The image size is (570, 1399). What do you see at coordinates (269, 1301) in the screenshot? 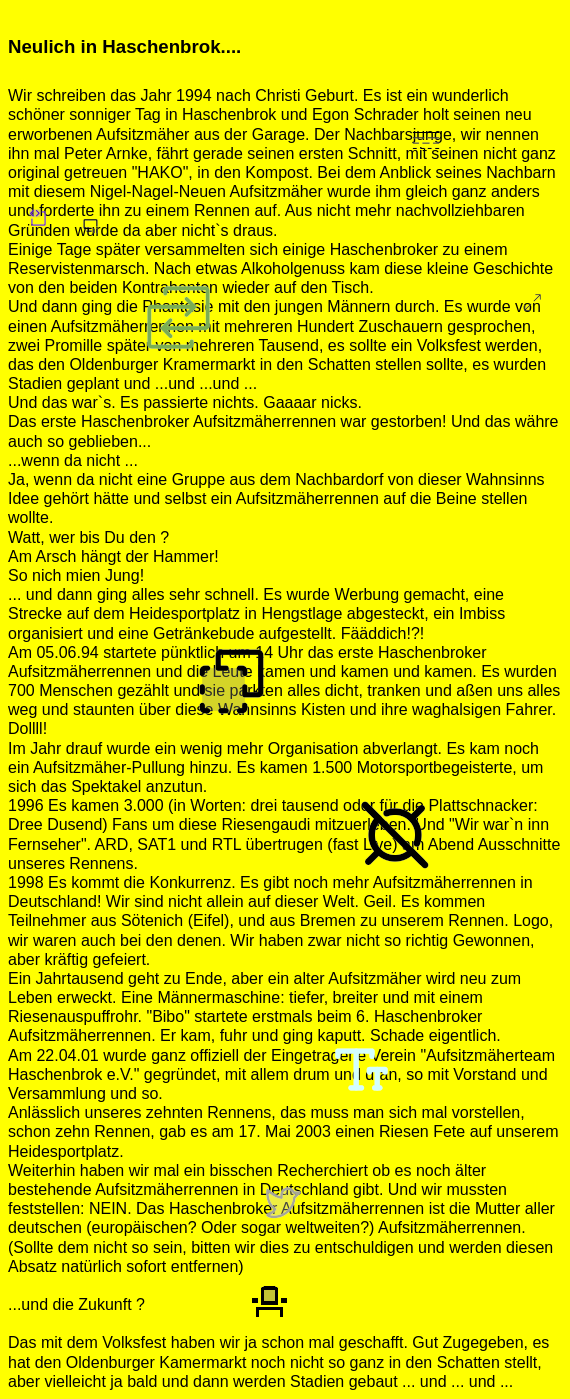
I see `view or select your seat assignment` at bounding box center [269, 1301].